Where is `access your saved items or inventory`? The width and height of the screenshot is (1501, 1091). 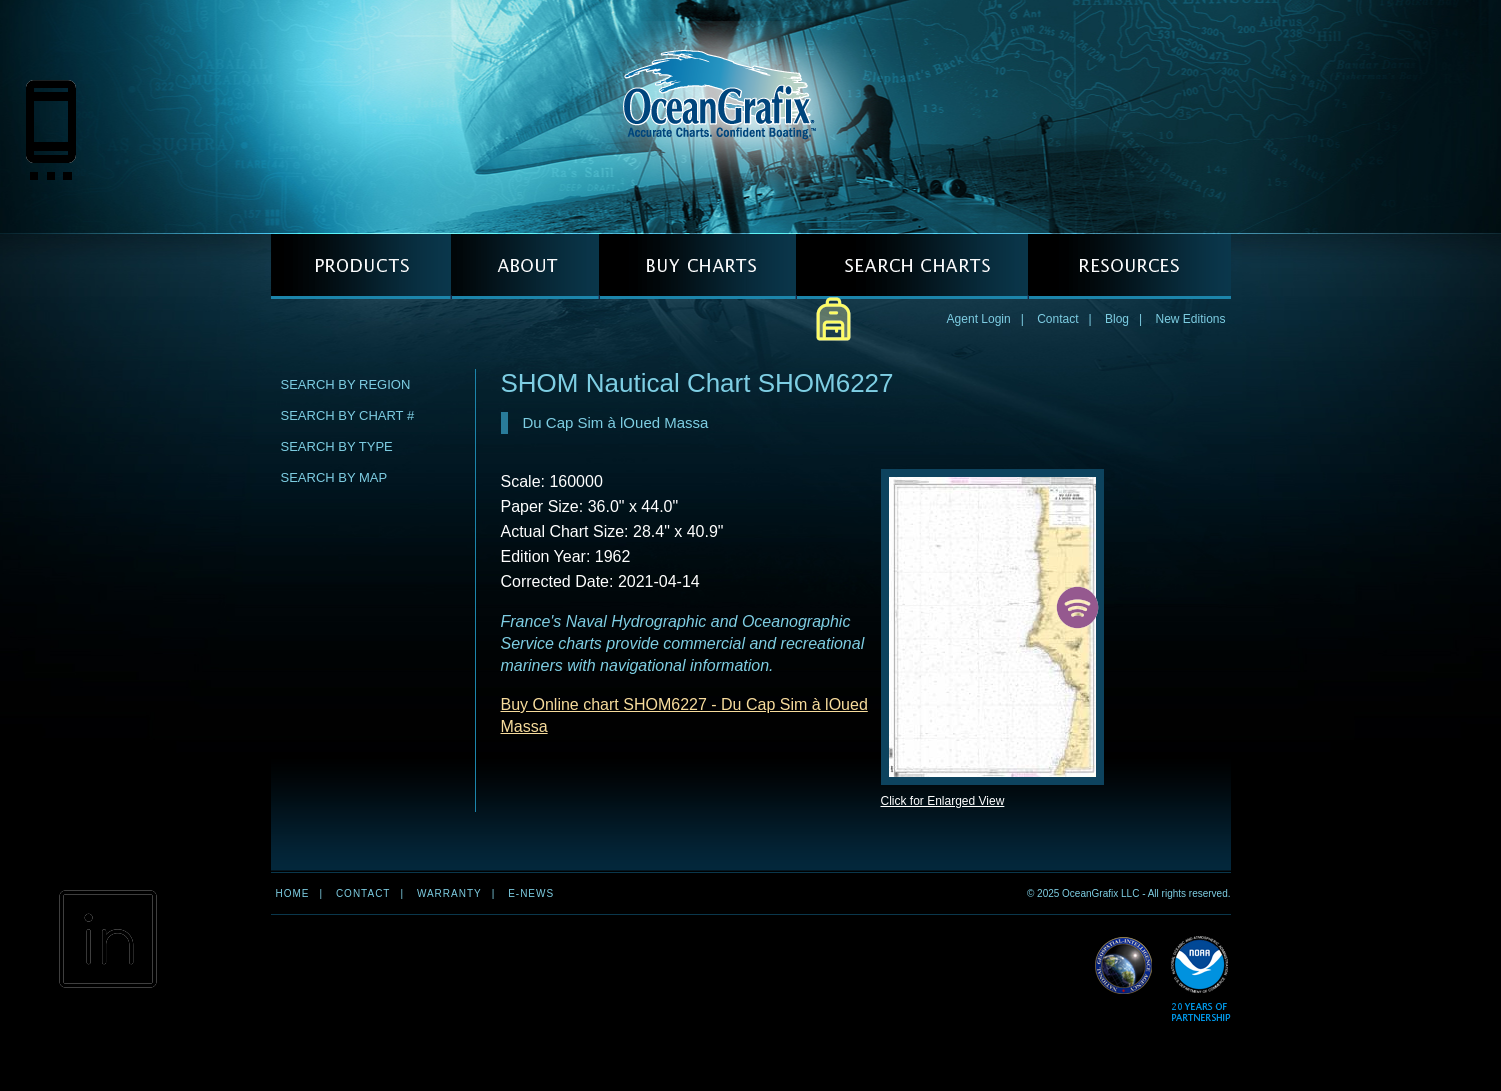 access your saved items or inventory is located at coordinates (833, 320).